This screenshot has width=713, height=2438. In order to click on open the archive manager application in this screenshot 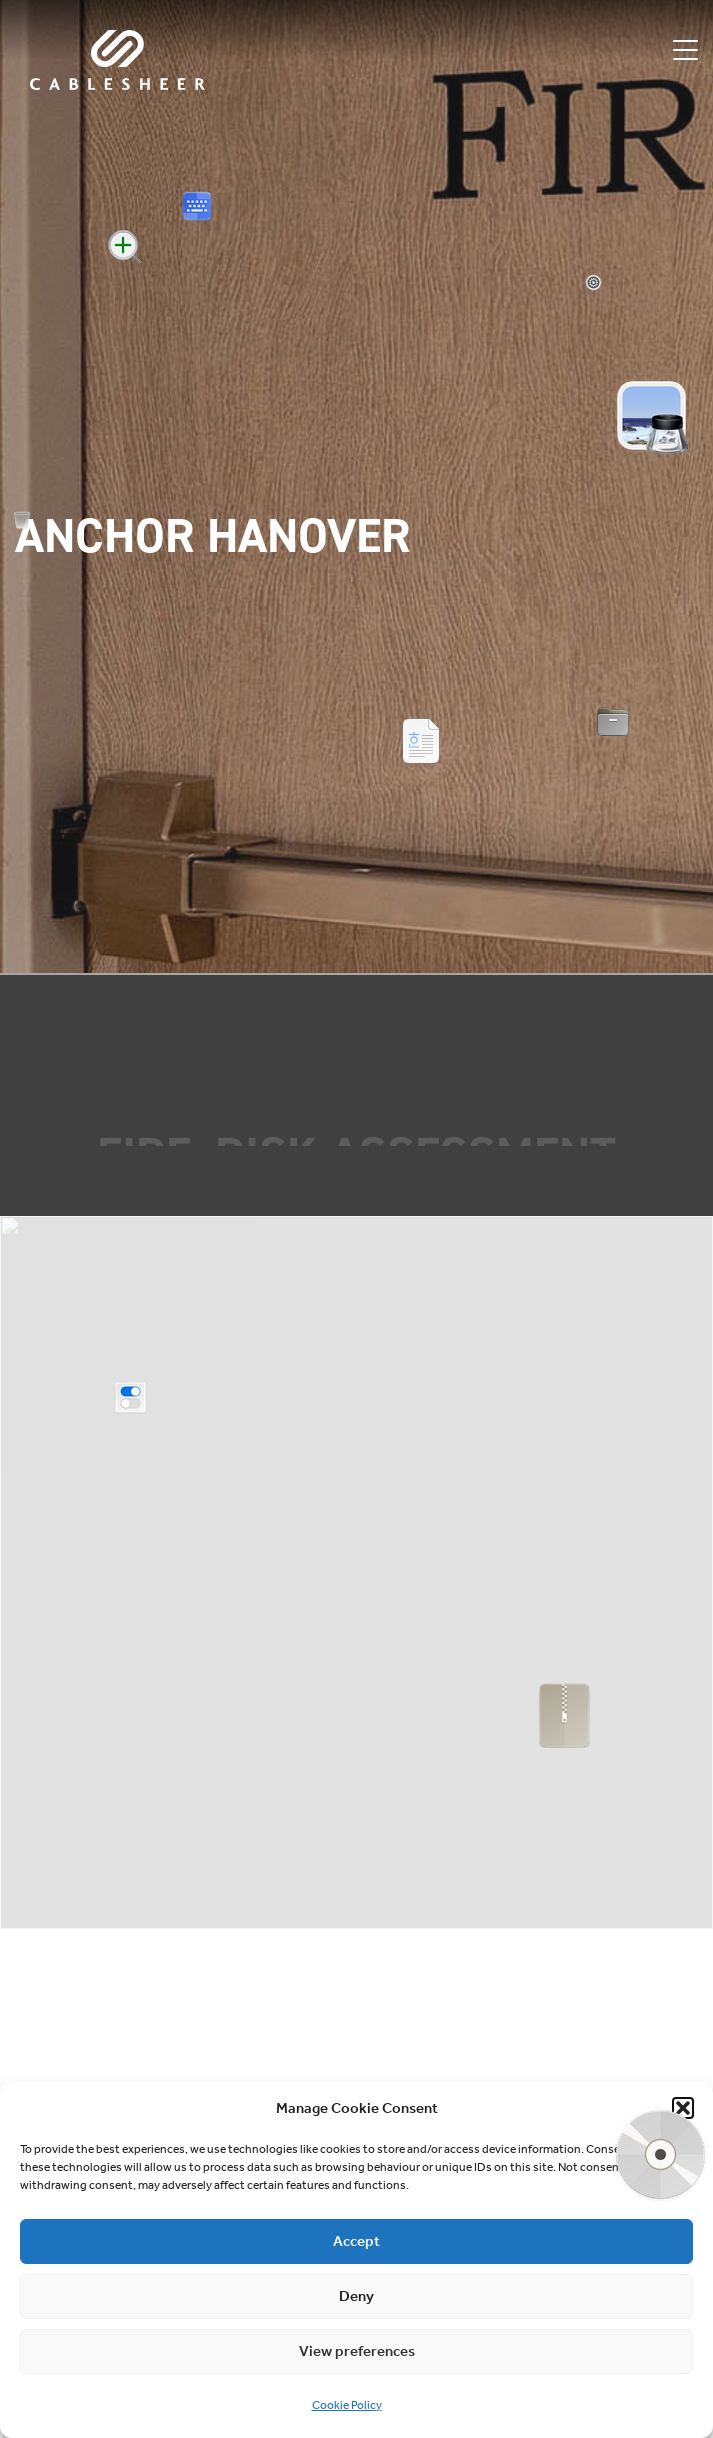, I will do `click(564, 1715)`.